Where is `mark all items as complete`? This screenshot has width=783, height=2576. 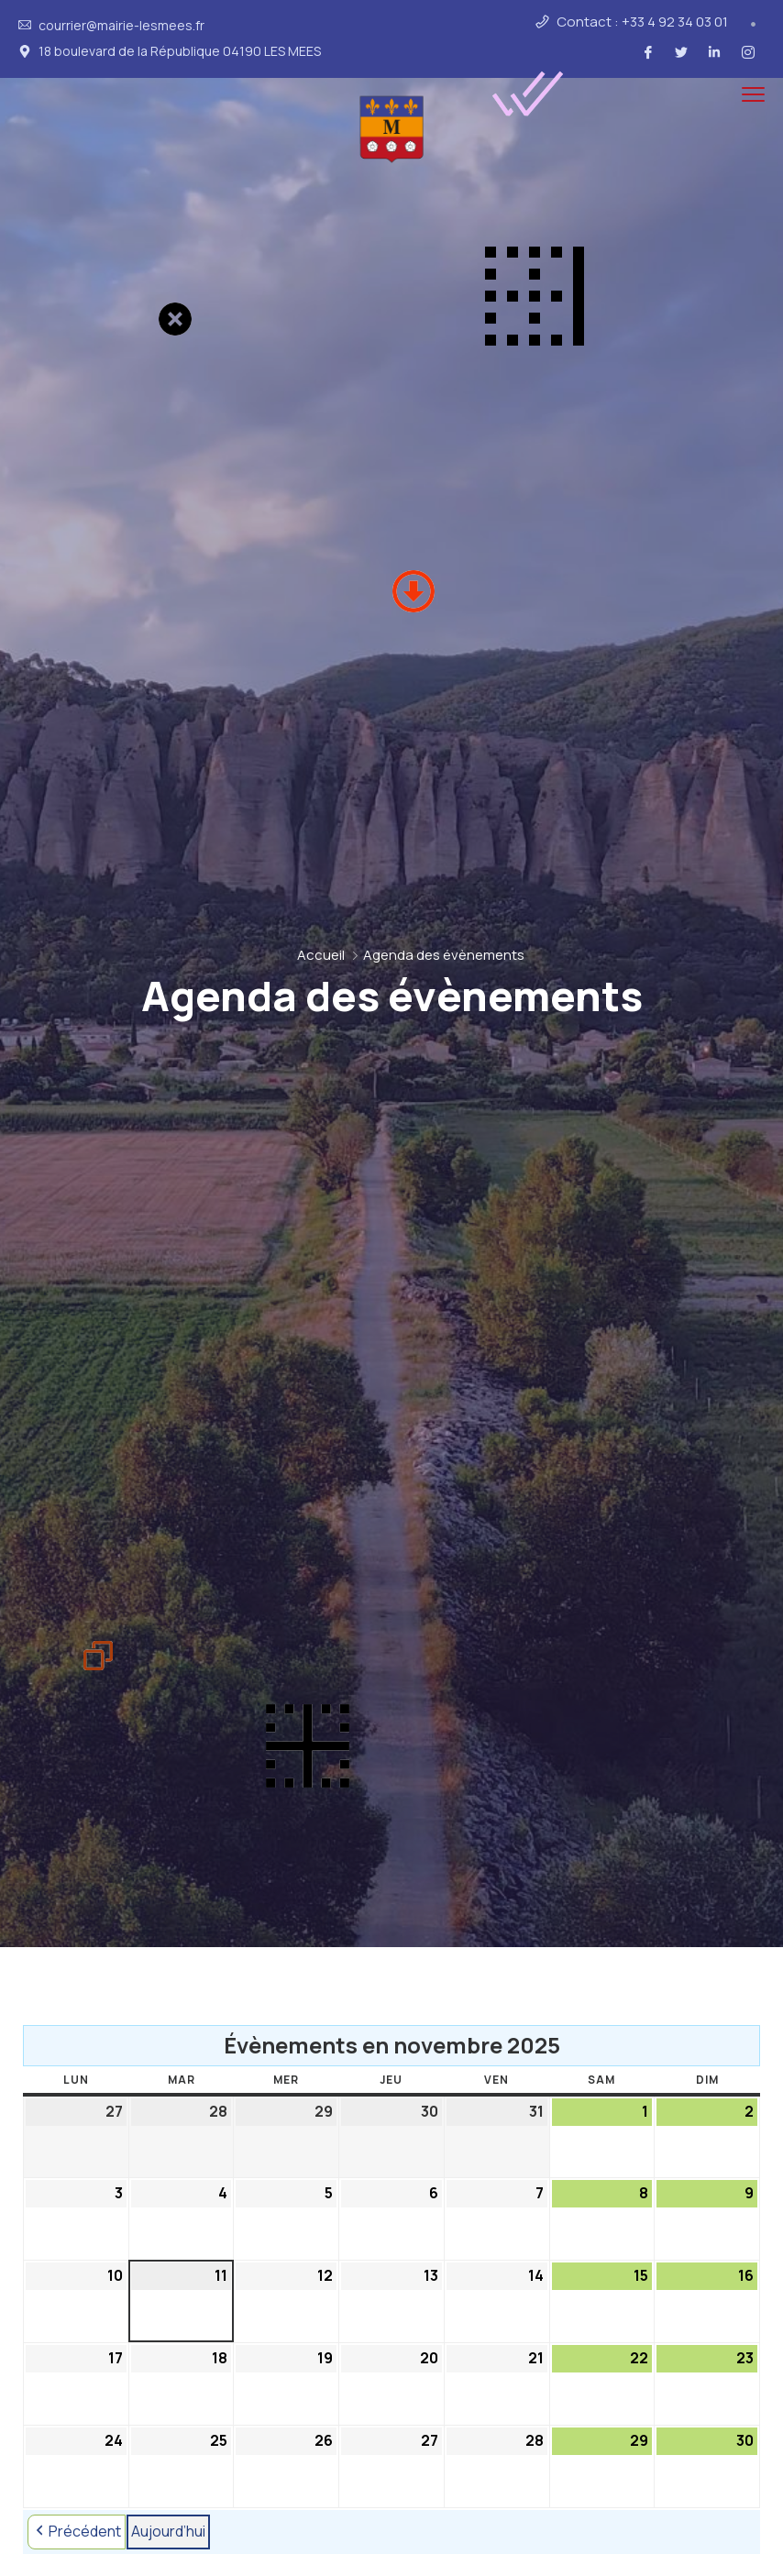
mark all items as complete is located at coordinates (528, 94).